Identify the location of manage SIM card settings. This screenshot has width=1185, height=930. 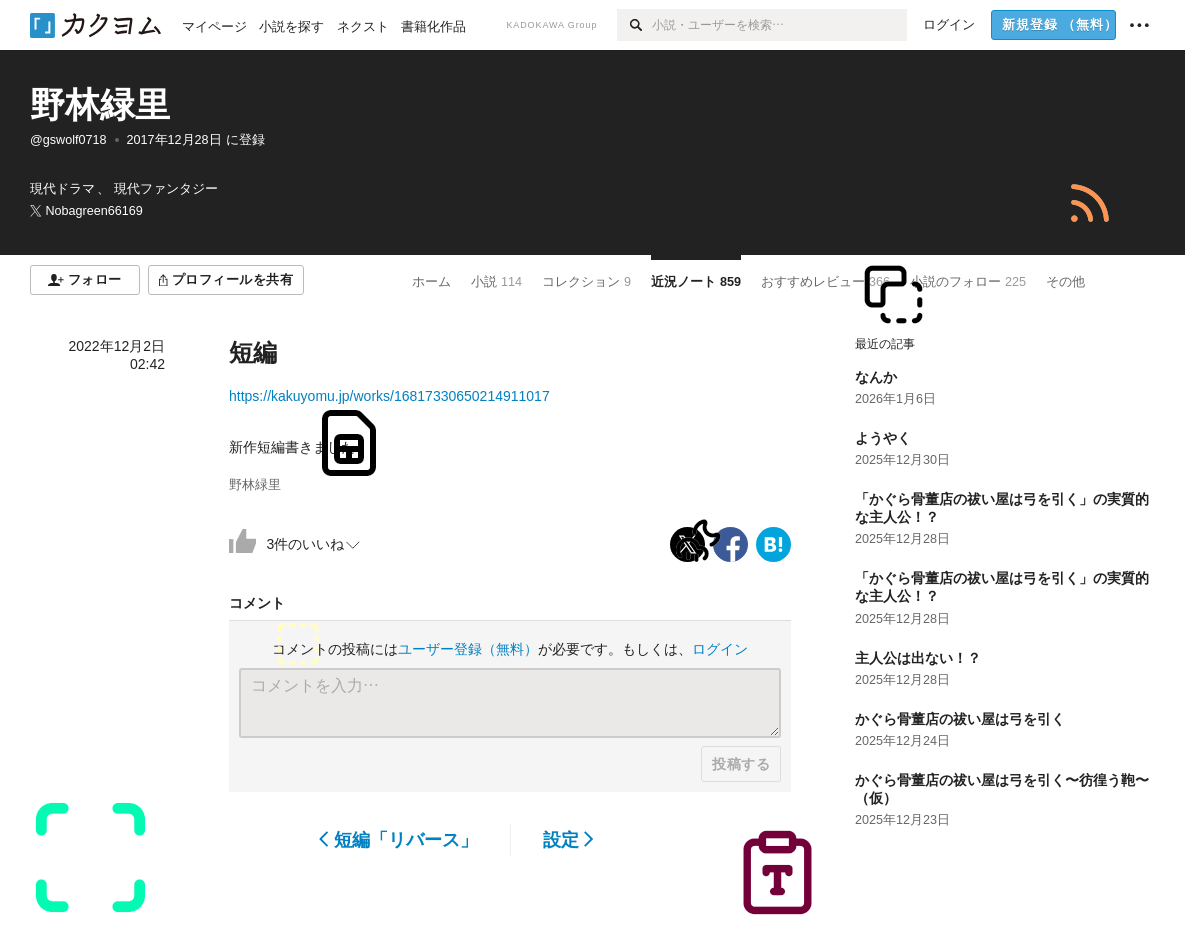
(349, 443).